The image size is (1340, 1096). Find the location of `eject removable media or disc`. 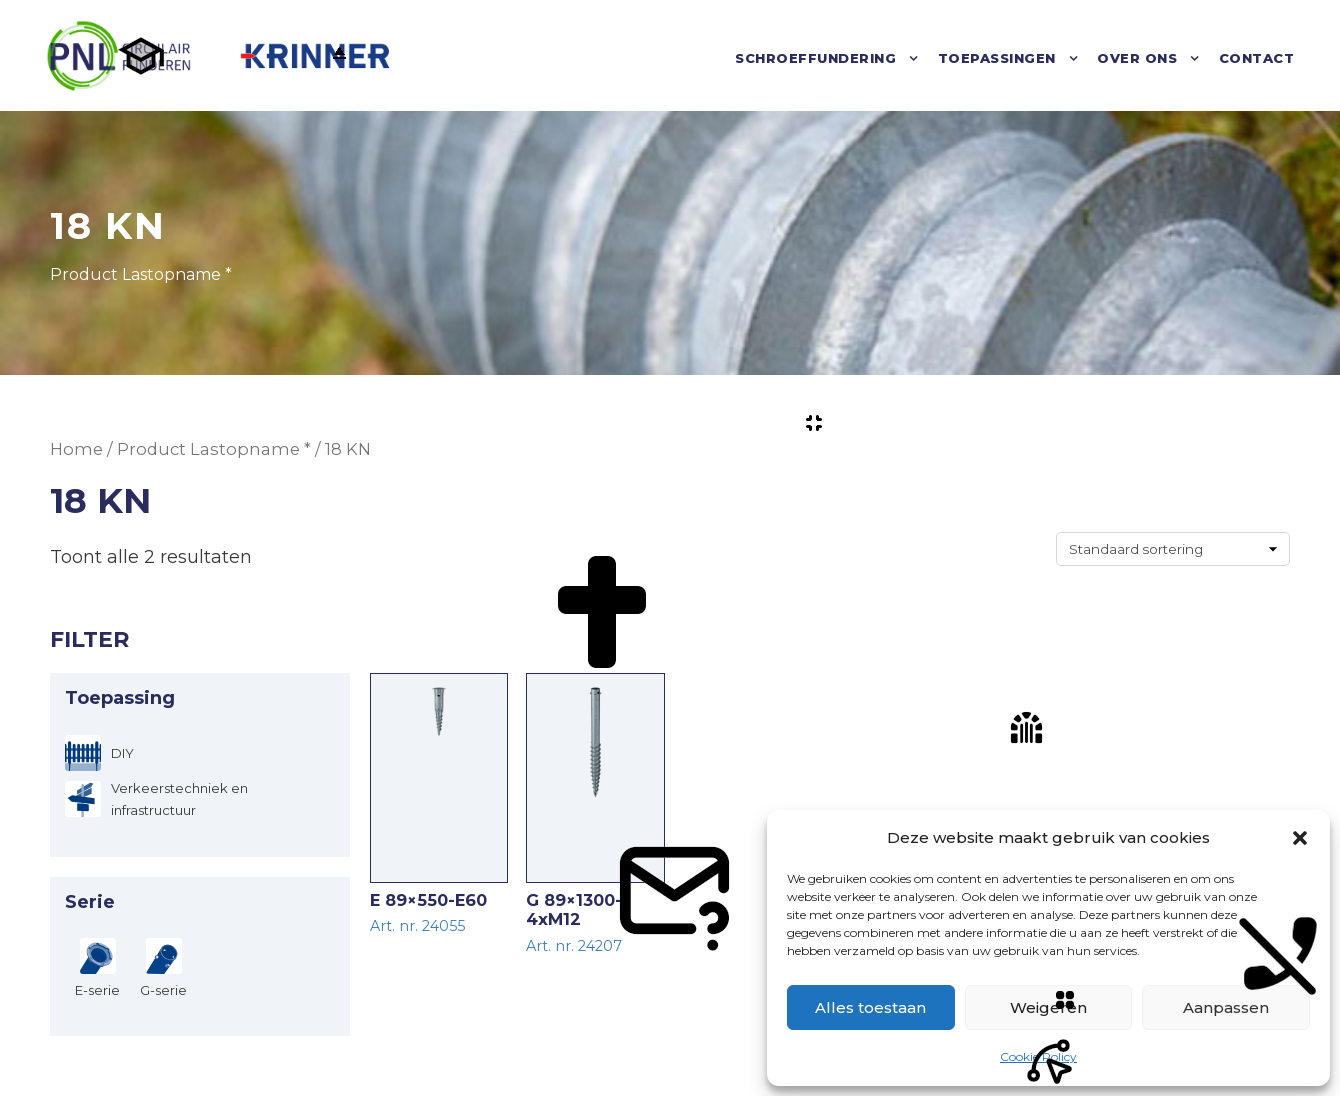

eject removable media or disc is located at coordinates (339, 52).